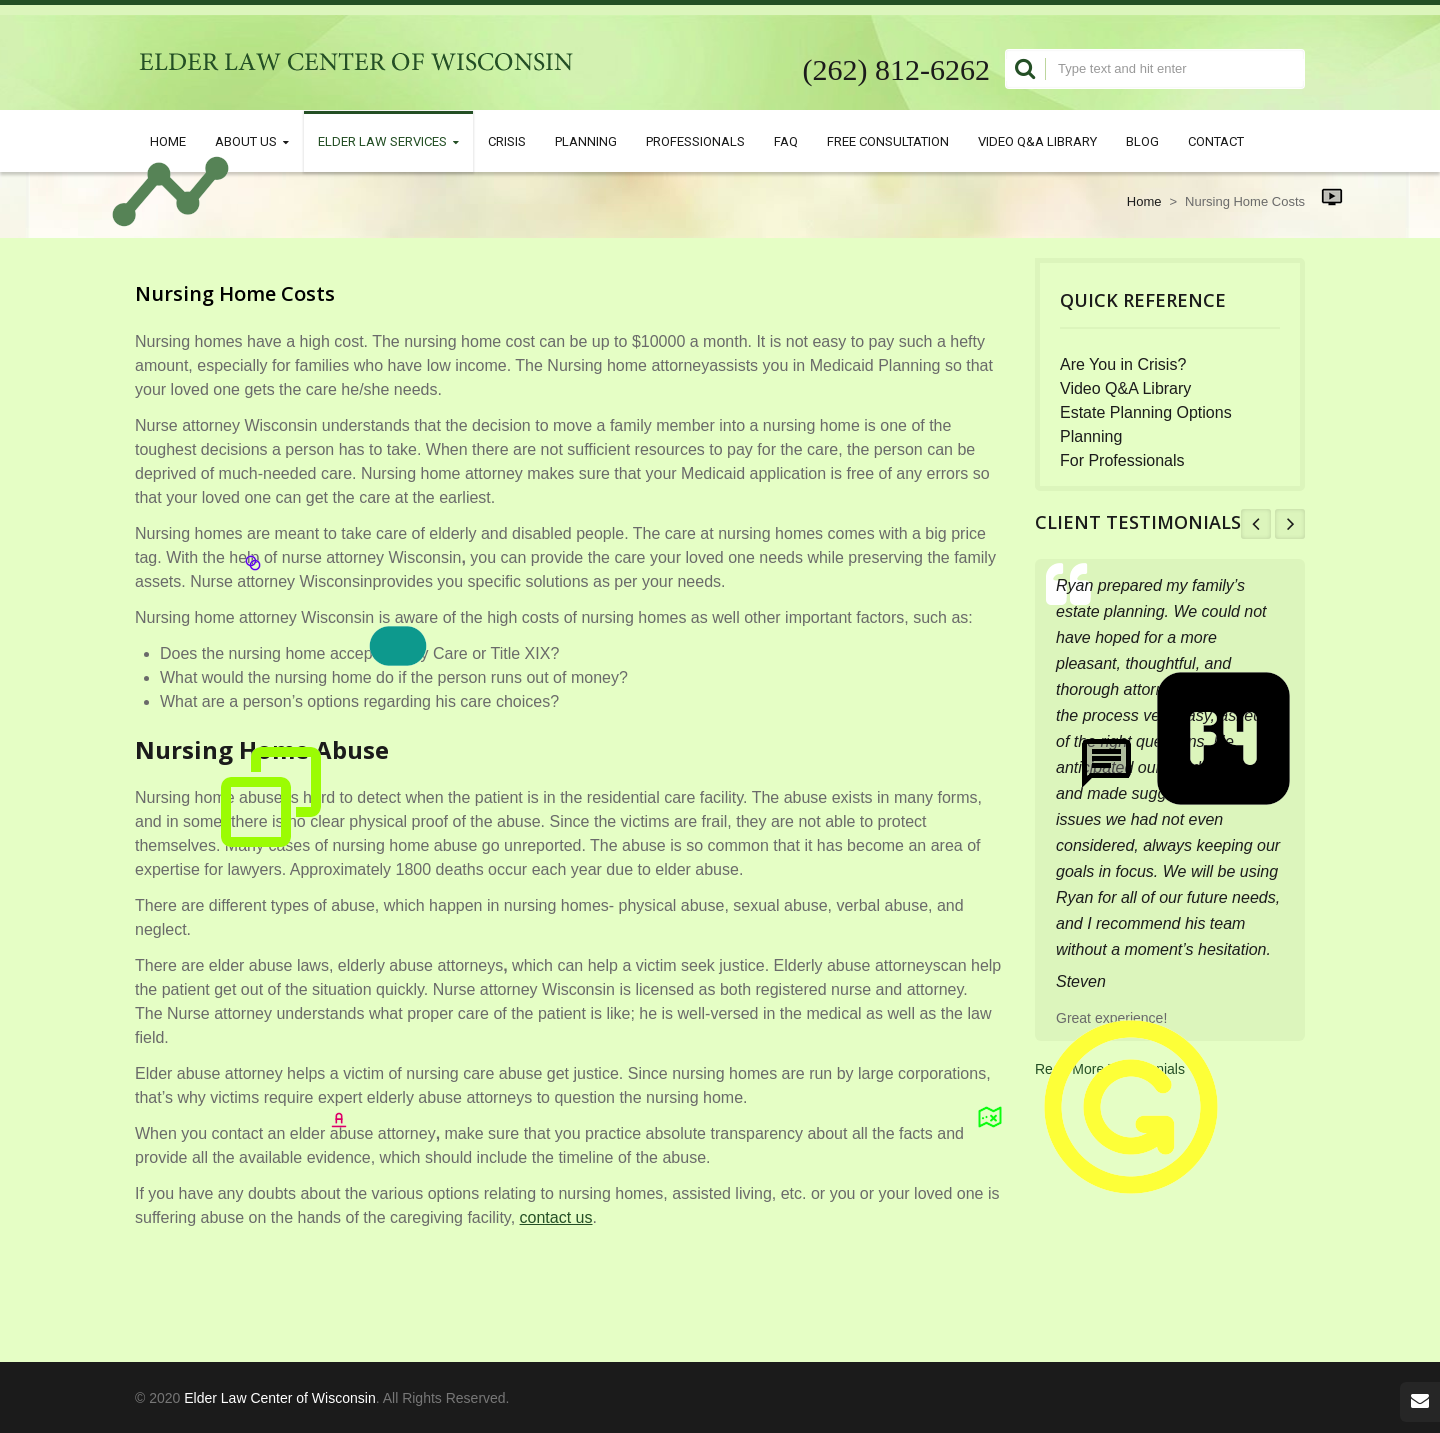  I want to click on change text color, so click(339, 1120).